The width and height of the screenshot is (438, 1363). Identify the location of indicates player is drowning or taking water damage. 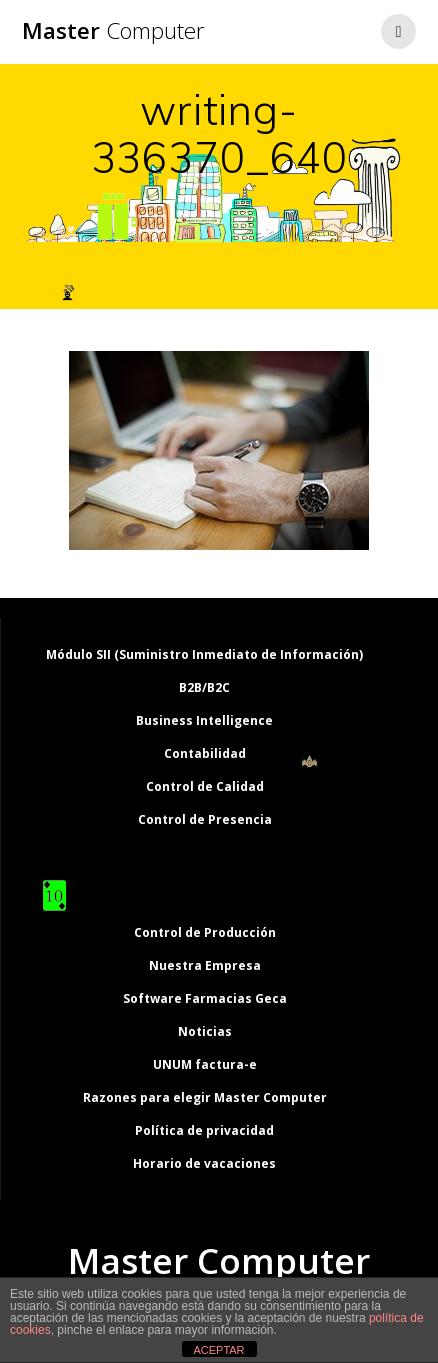
(67, 292).